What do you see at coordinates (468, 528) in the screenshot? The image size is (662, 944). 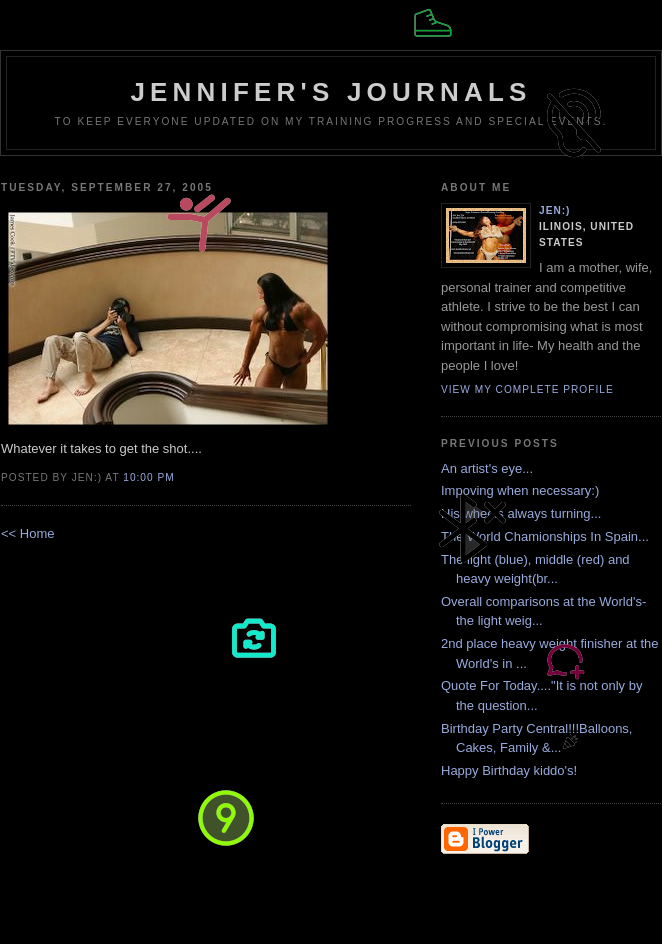 I see `bluetooth is disabled or turned off` at bounding box center [468, 528].